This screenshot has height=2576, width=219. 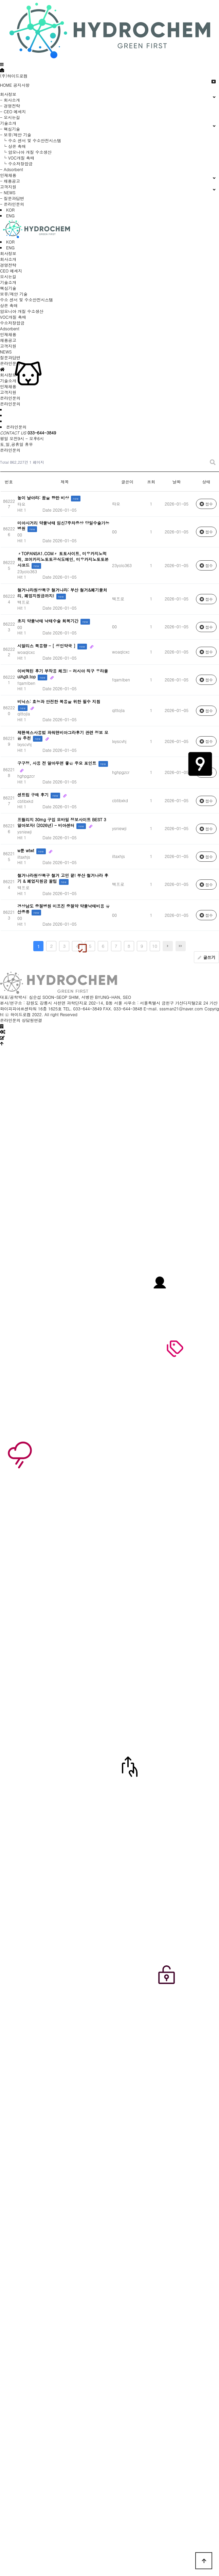 What do you see at coordinates (129, 1767) in the screenshot?
I see `deposit or add funds to account` at bounding box center [129, 1767].